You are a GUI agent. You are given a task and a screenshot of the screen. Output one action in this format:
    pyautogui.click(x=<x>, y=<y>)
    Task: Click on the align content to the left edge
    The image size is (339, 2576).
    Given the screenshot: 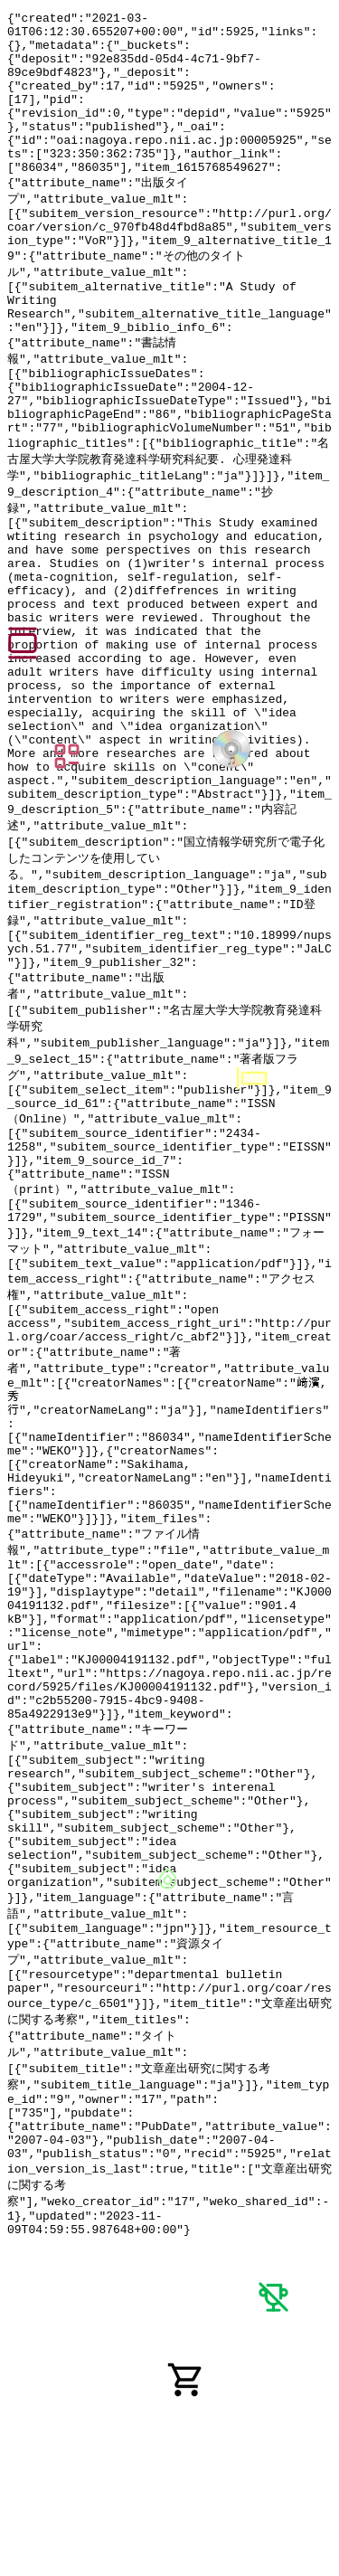 What is the action you would take?
    pyautogui.click(x=251, y=1078)
    